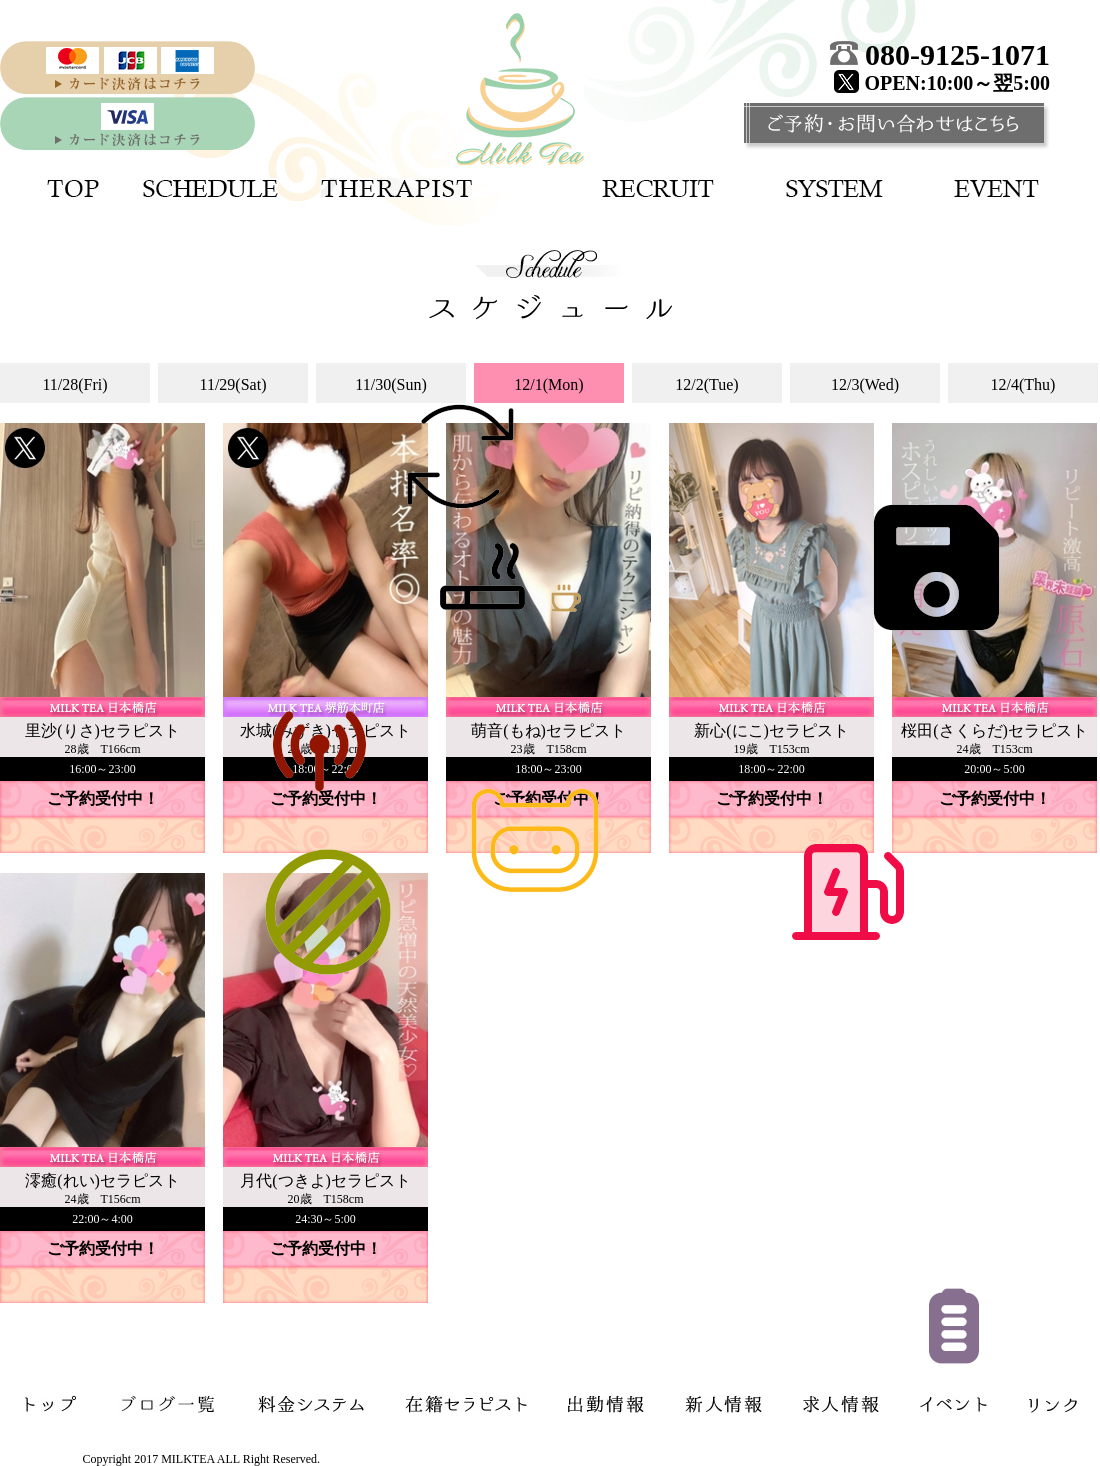 Image resolution: width=1100 pixels, height=1466 pixels. What do you see at coordinates (460, 456) in the screenshot?
I see `refresh or reload content` at bounding box center [460, 456].